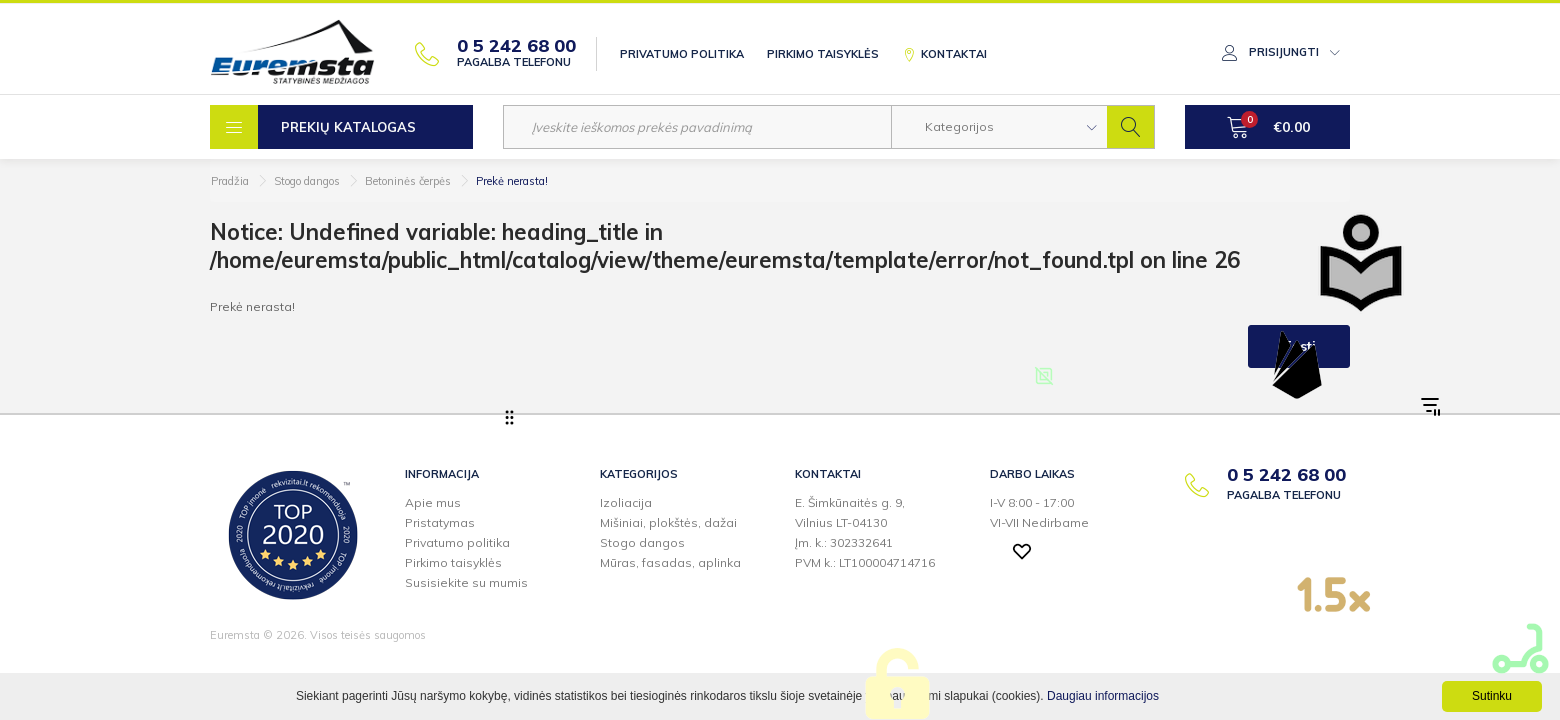 The height and width of the screenshot is (720, 1560). Describe the element at coordinates (1361, 264) in the screenshot. I see `access local library or reading resources` at that location.